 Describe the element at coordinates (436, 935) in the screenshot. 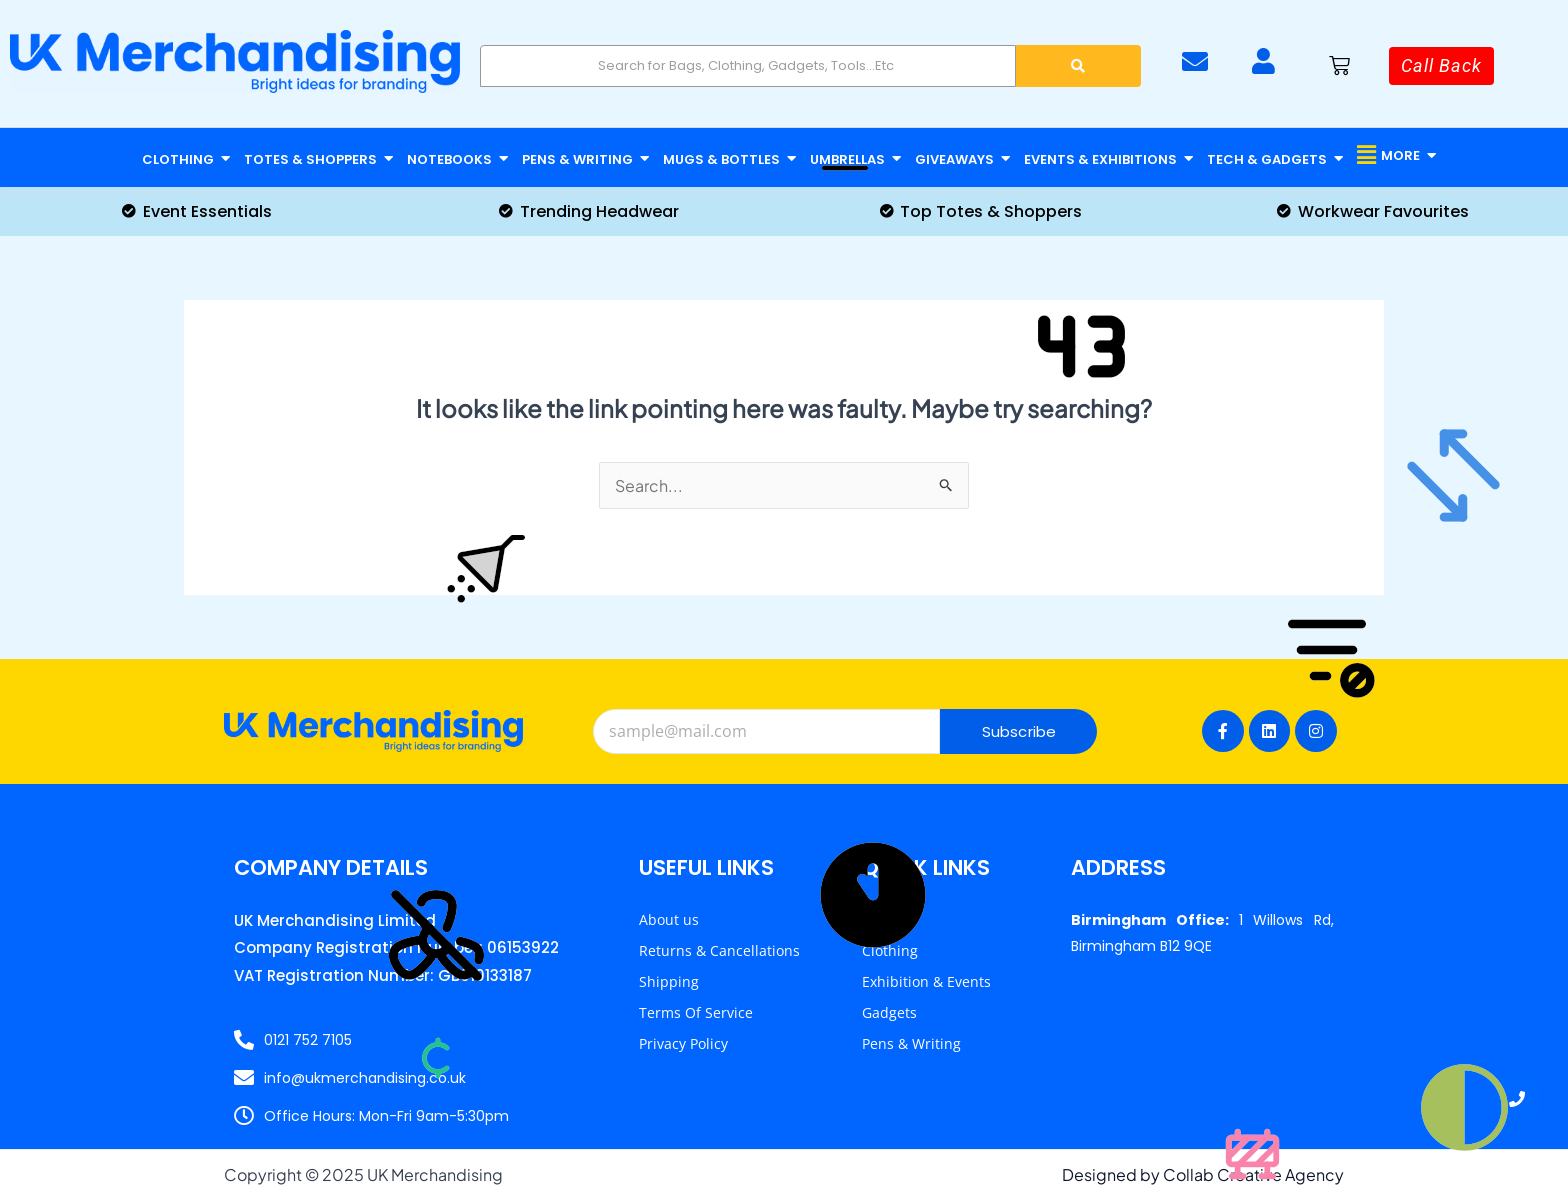

I see `disable propeller or fan function` at that location.